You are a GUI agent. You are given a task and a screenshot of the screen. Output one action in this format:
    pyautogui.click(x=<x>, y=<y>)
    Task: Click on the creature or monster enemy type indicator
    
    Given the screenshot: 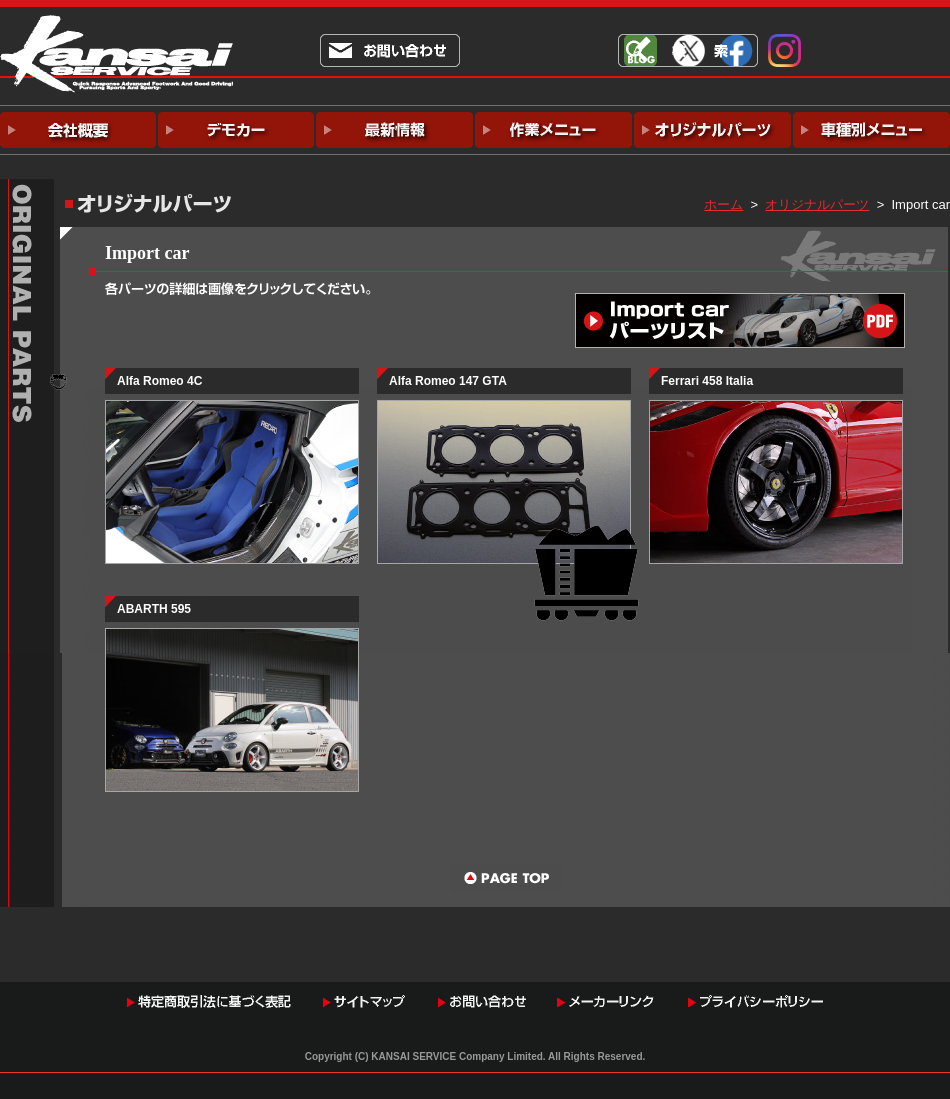 What is the action you would take?
    pyautogui.click(x=58, y=381)
    